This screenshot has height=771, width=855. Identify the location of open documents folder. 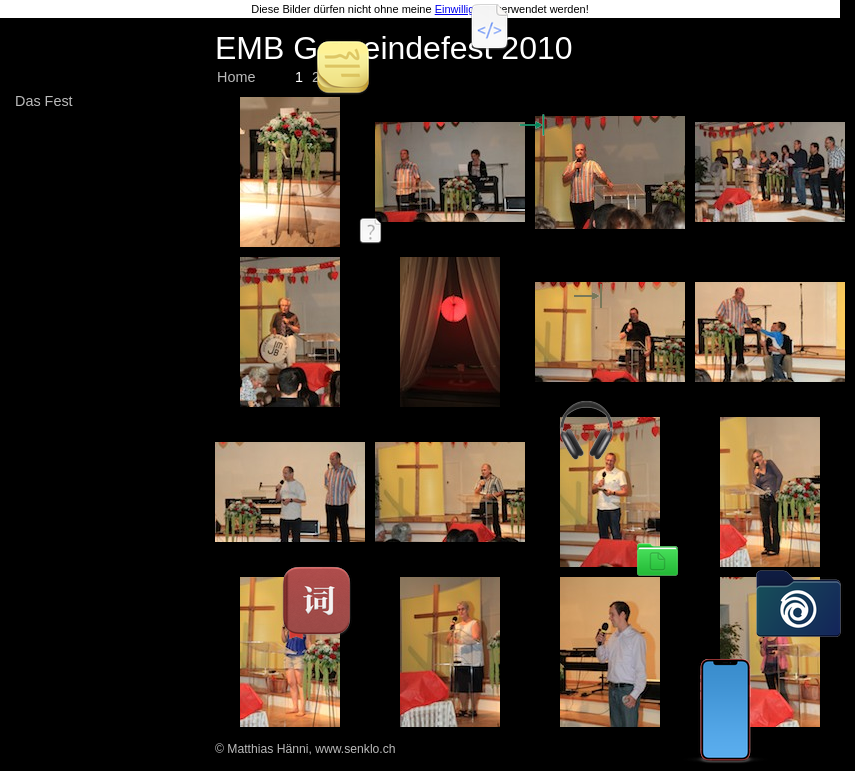
(657, 559).